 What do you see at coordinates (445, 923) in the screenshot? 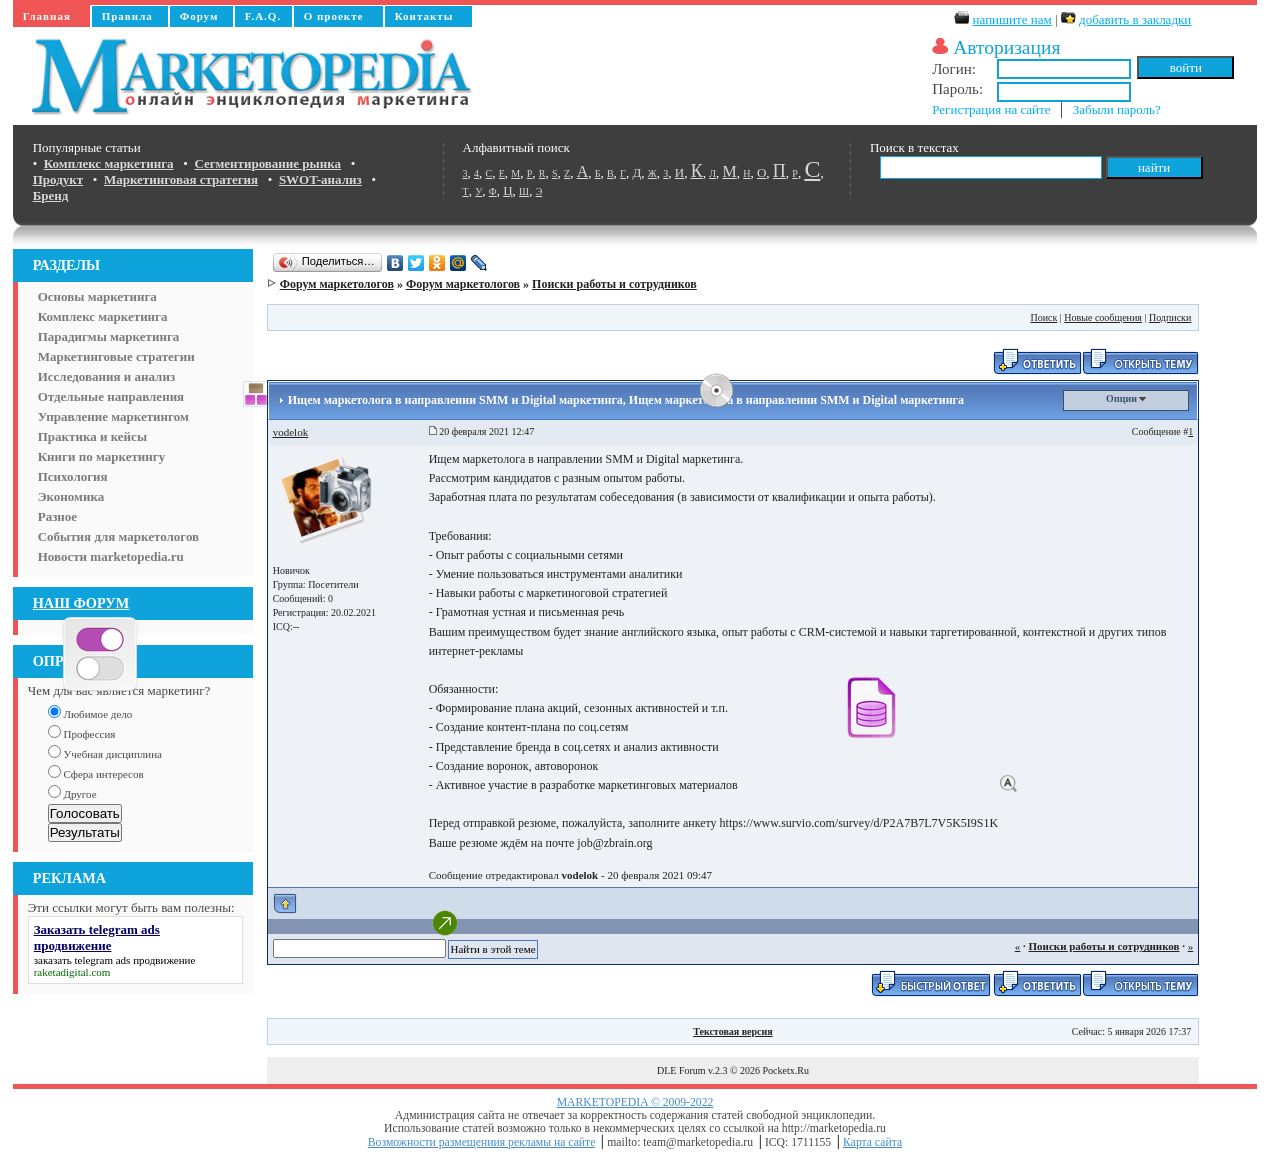
I see `indicates a symbolic link or shortcut to another file` at bounding box center [445, 923].